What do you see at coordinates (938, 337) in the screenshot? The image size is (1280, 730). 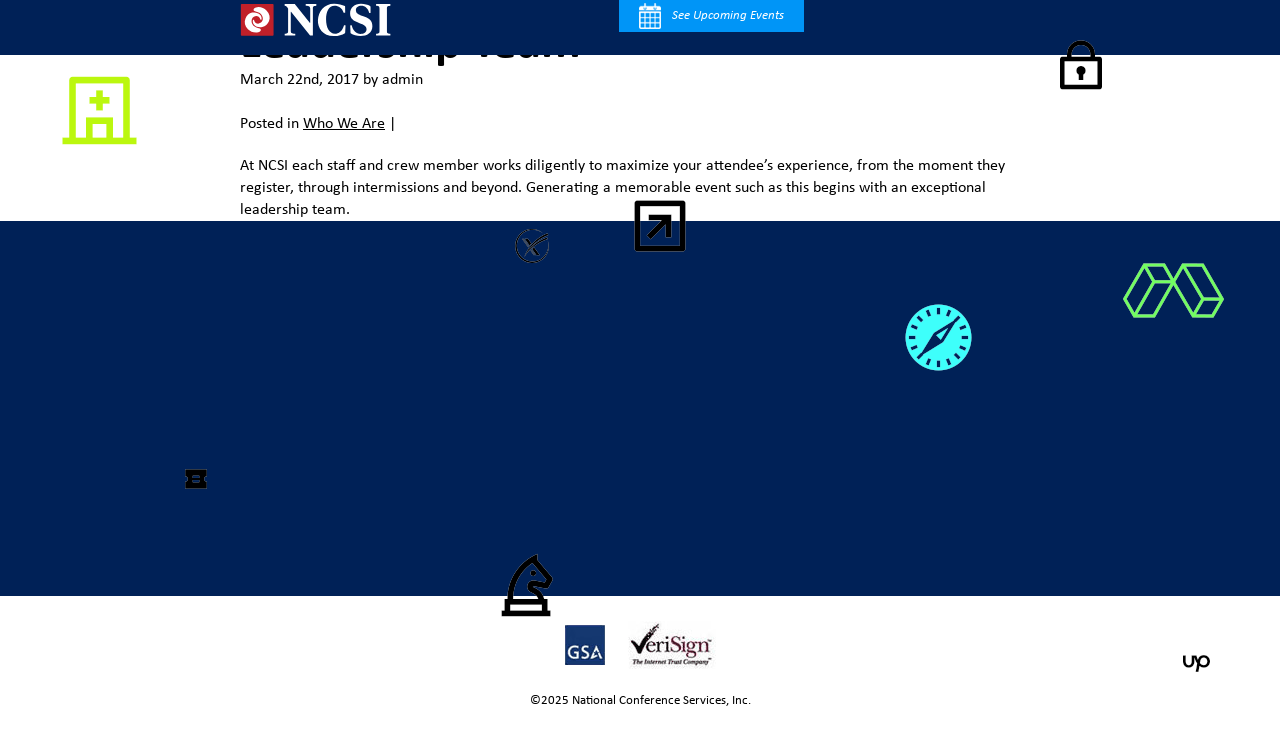 I see `open Safari web browser` at bounding box center [938, 337].